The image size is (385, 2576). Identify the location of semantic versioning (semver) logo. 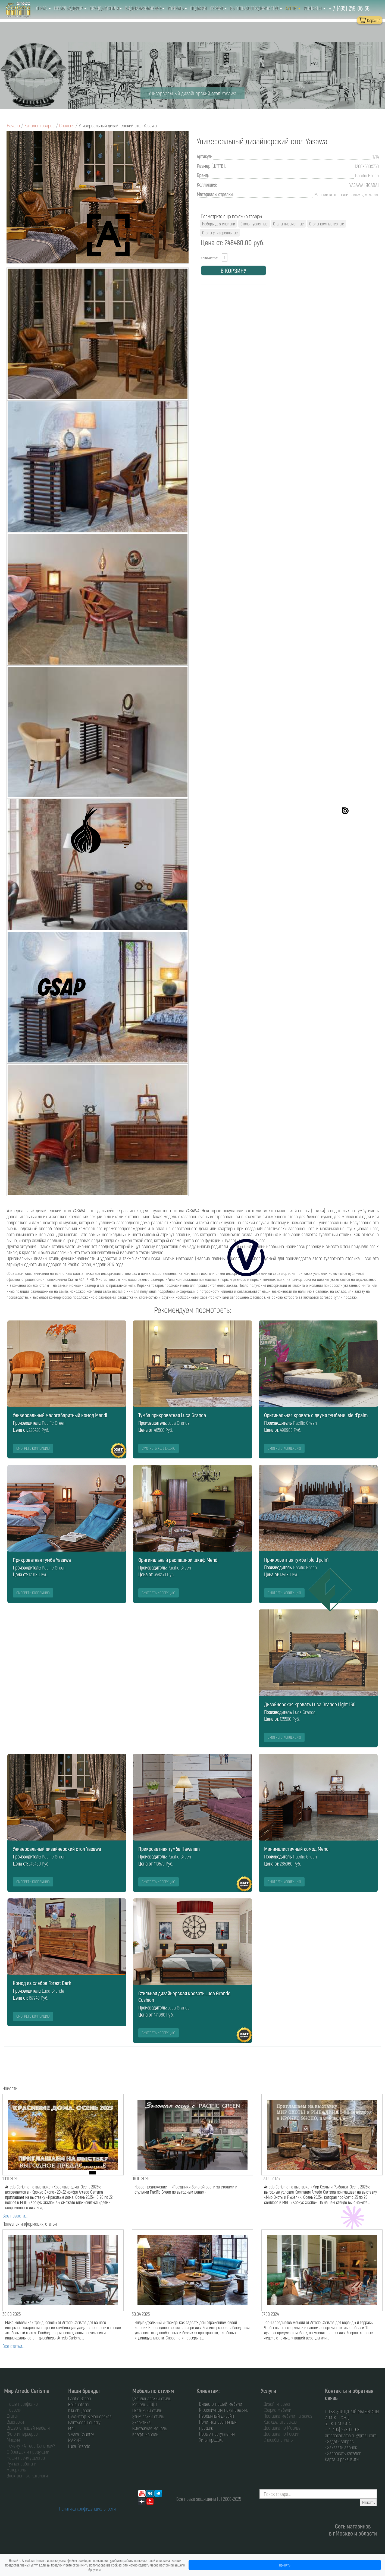
(246, 1257).